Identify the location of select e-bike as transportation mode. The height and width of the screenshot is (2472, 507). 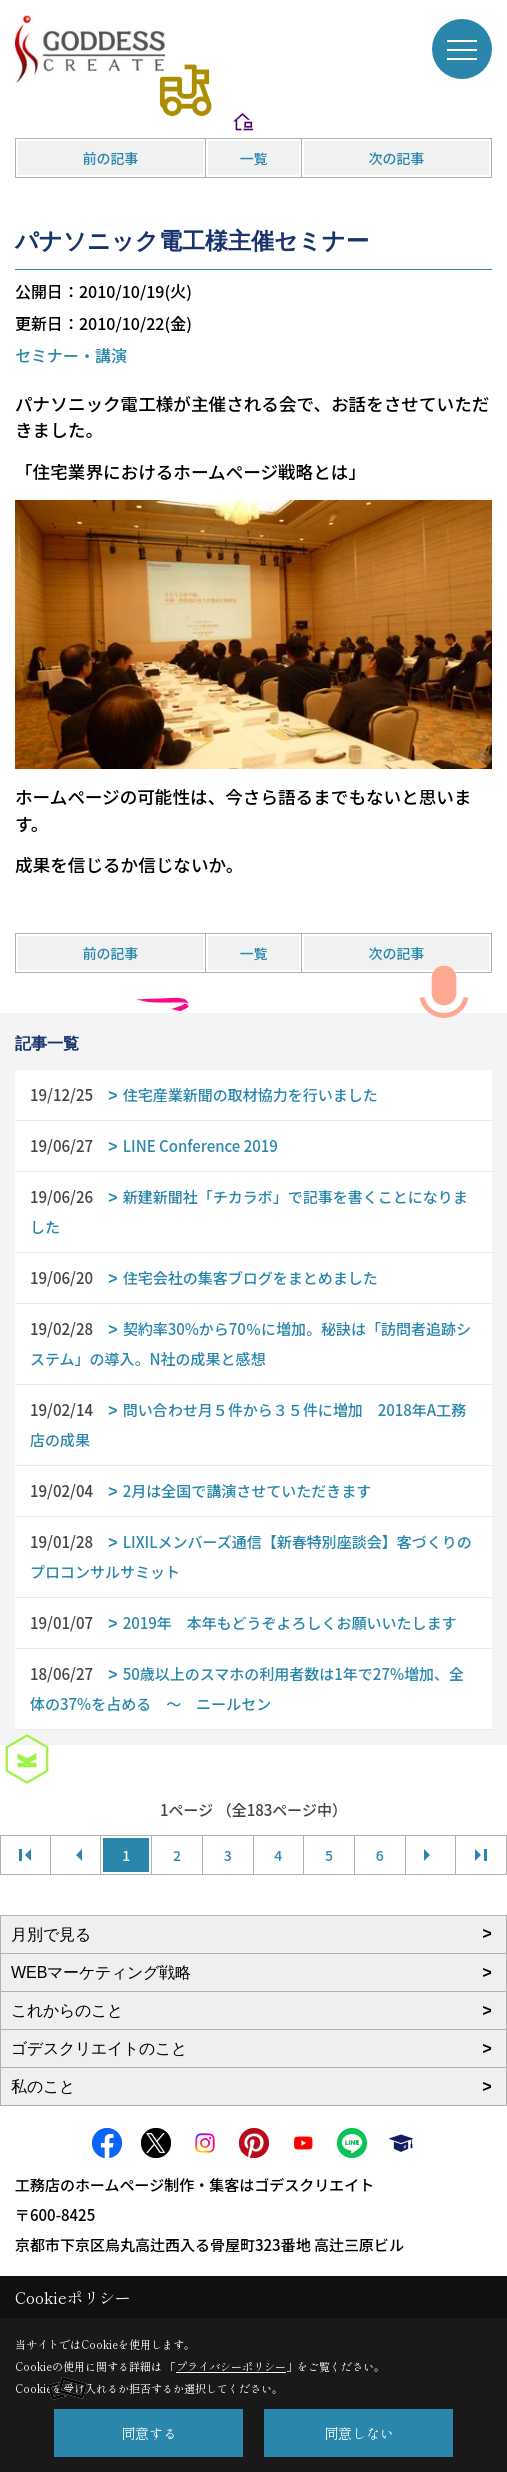
(184, 91).